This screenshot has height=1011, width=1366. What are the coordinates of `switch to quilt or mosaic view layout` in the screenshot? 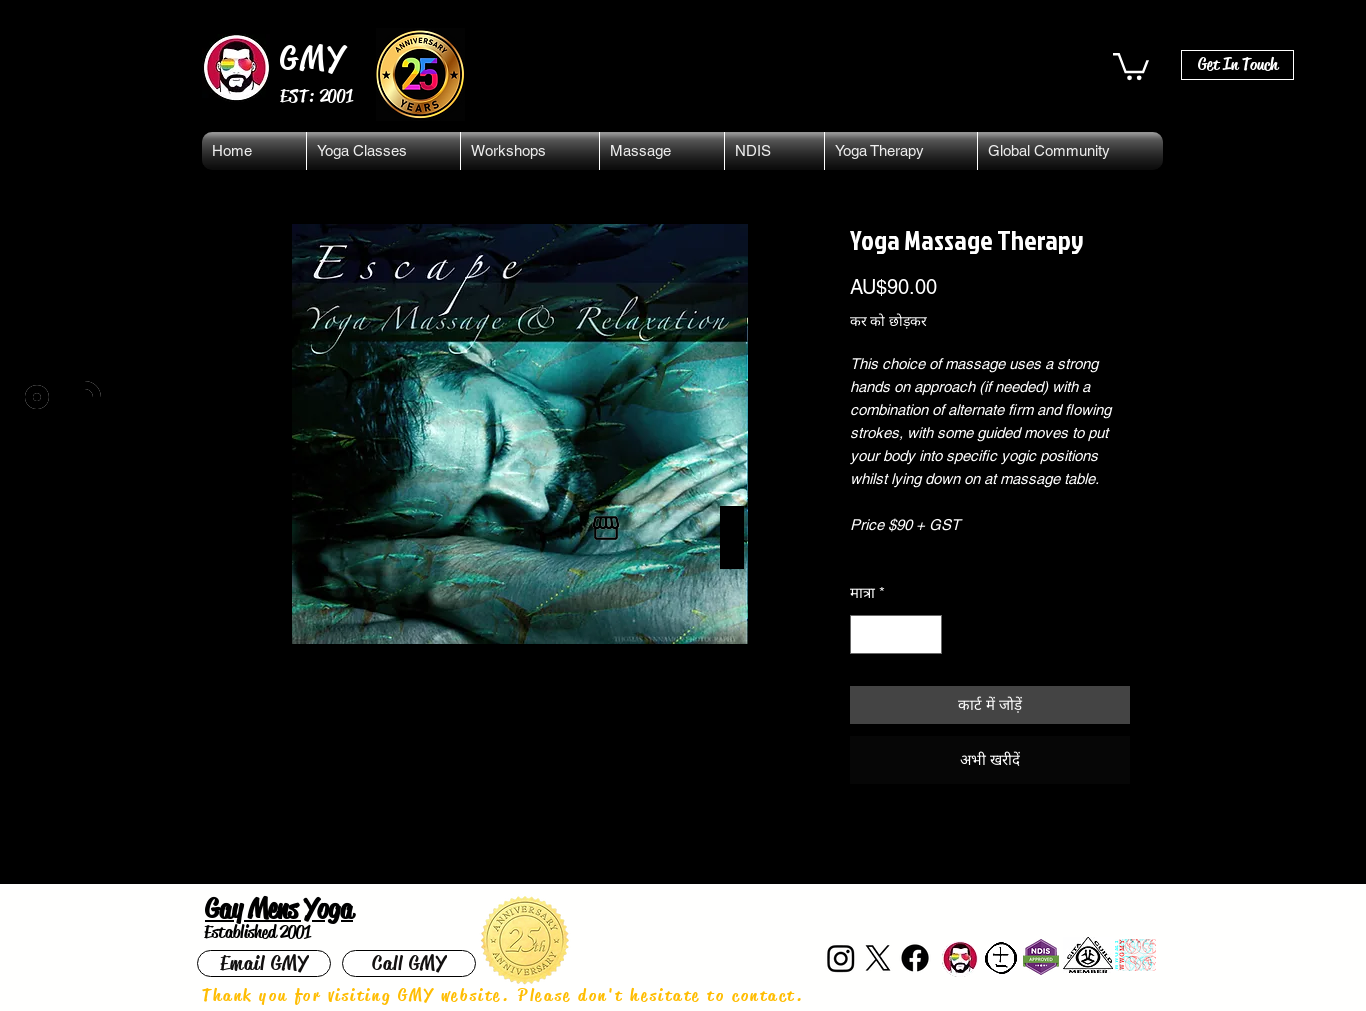 It's located at (759, 540).